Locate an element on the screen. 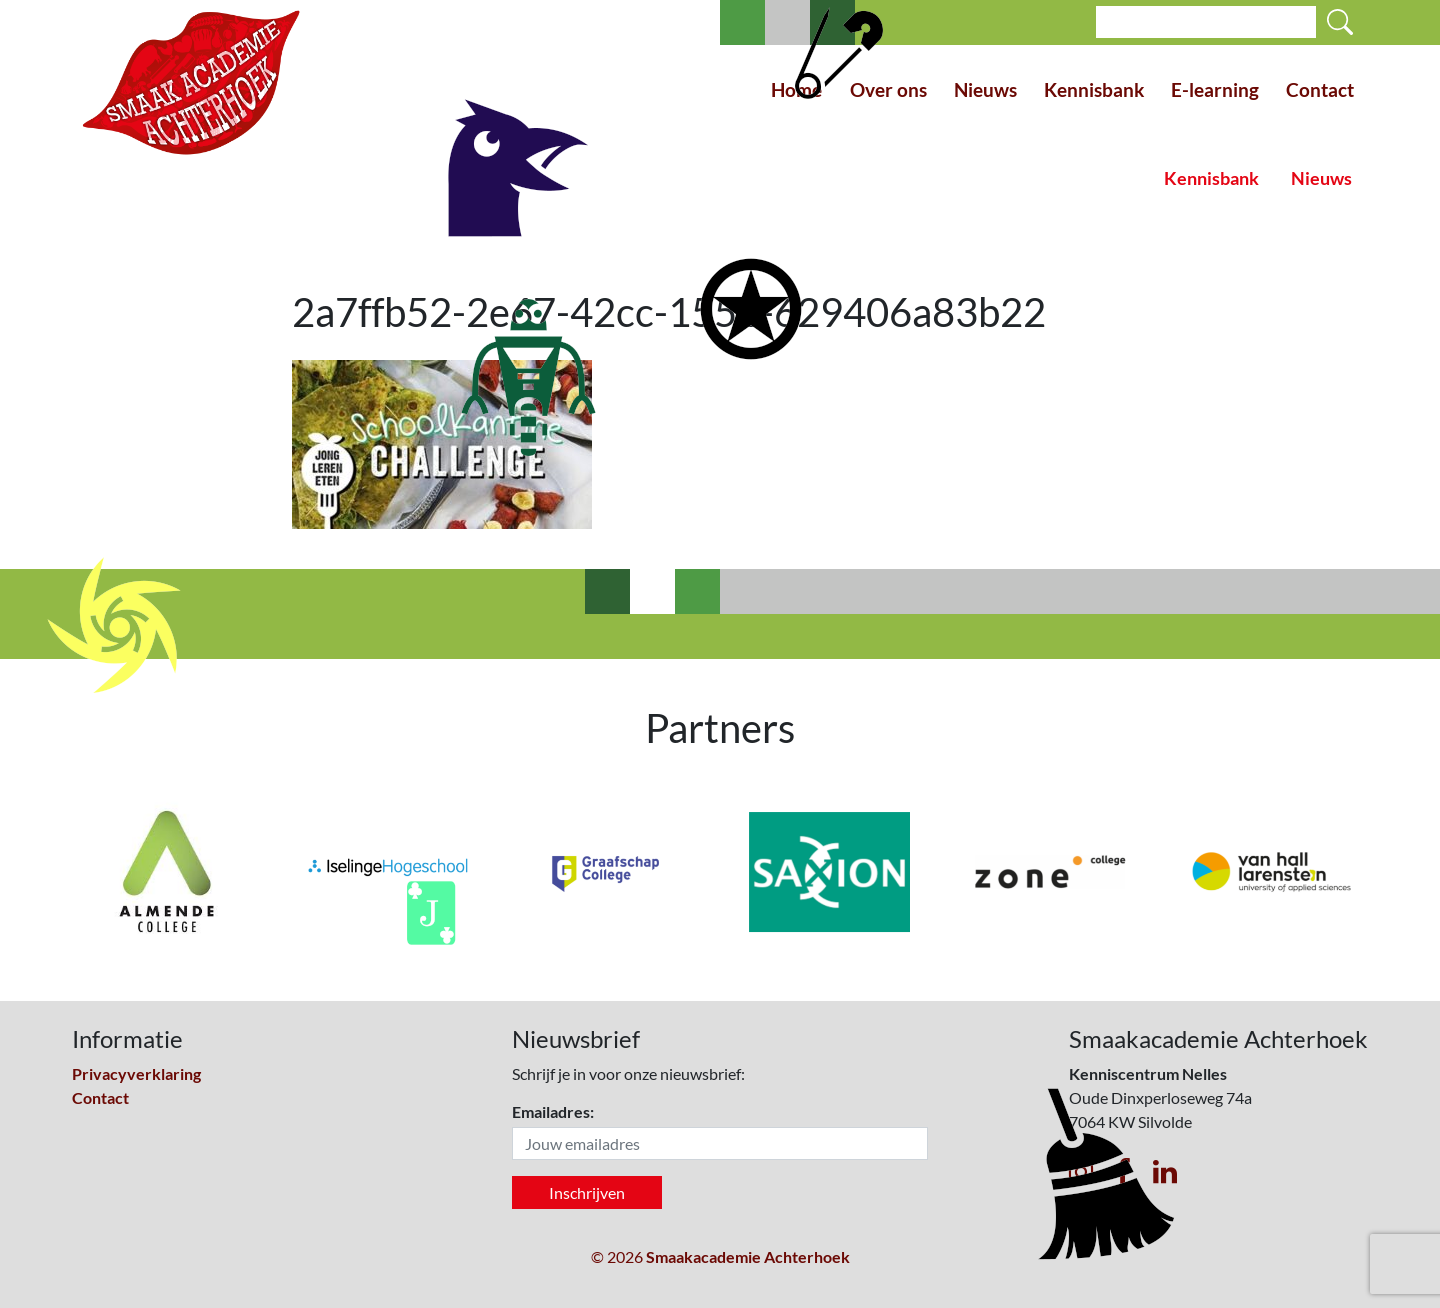  share to twitter is located at coordinates (517, 166).